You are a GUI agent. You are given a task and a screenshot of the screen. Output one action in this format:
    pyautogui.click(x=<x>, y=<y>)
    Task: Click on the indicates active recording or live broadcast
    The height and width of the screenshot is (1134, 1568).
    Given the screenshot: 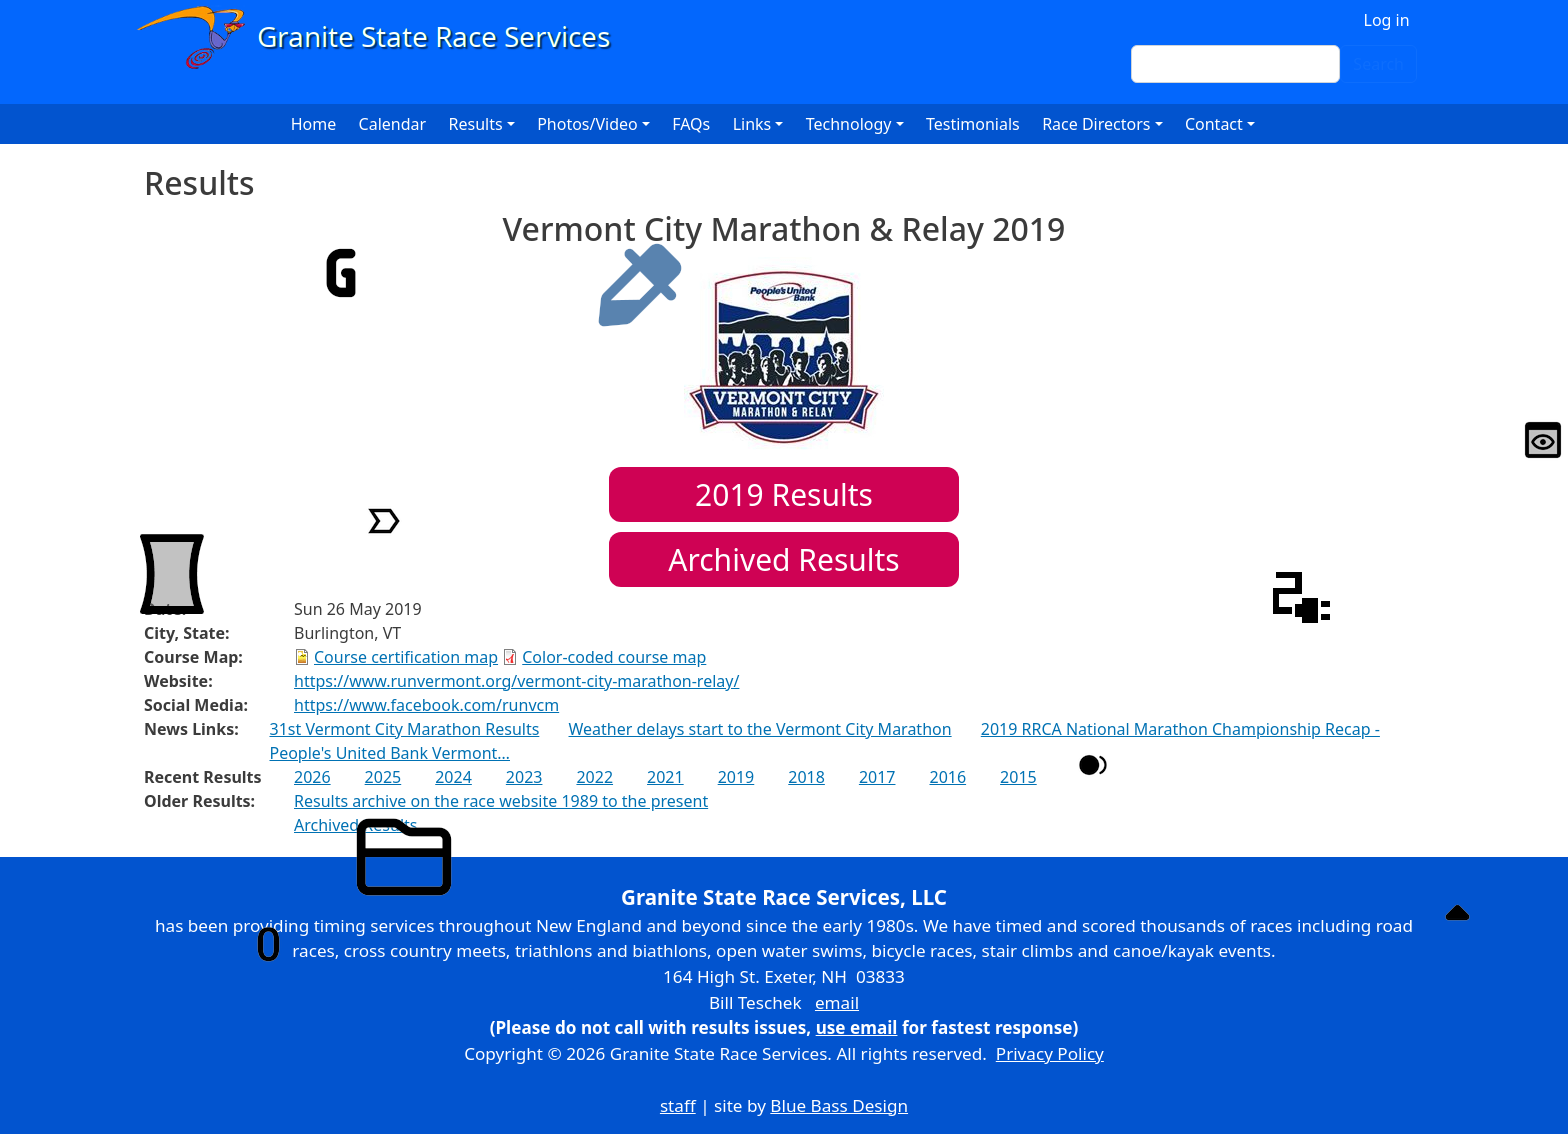 What is the action you would take?
    pyautogui.click(x=1093, y=765)
    